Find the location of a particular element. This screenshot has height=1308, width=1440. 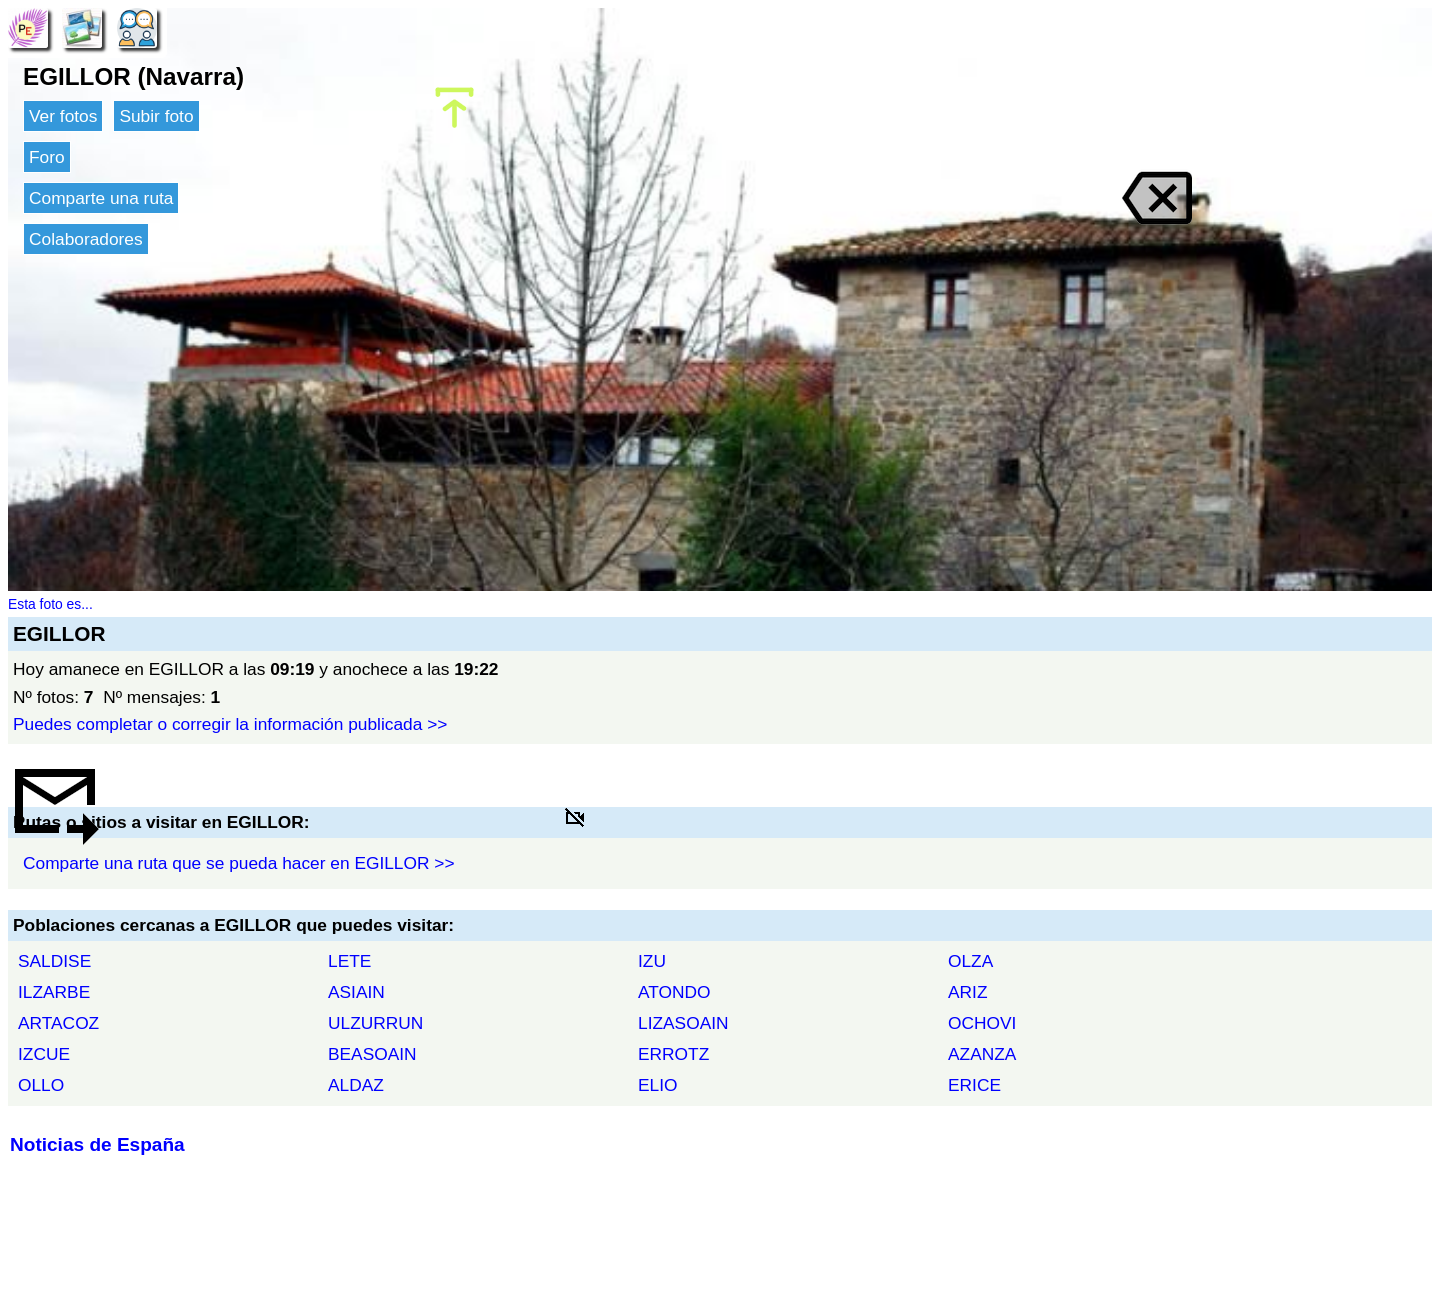

delete the last character entered is located at coordinates (1157, 198).